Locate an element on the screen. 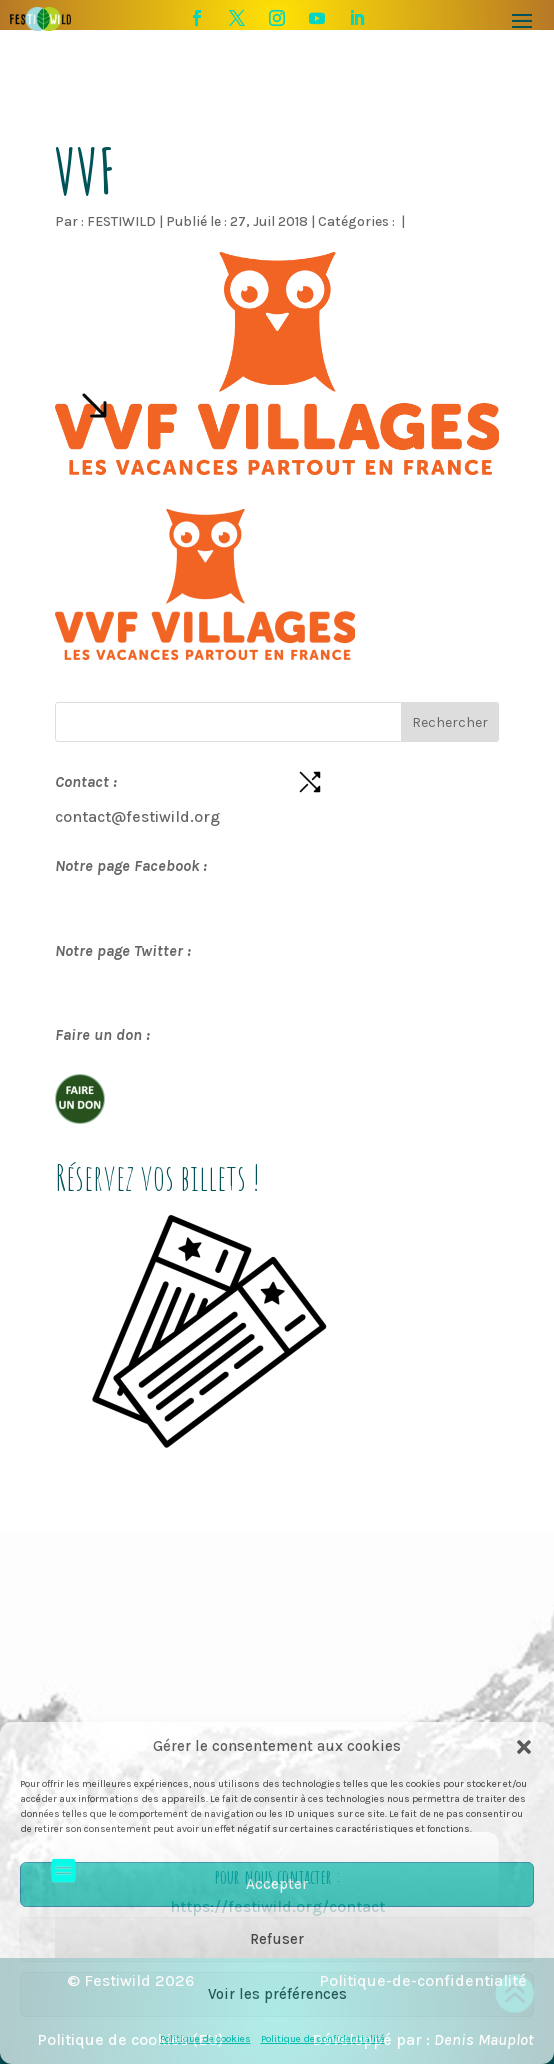 The width and height of the screenshot is (554, 2064). navigate to the bottom-right section is located at coordinates (95, 406).